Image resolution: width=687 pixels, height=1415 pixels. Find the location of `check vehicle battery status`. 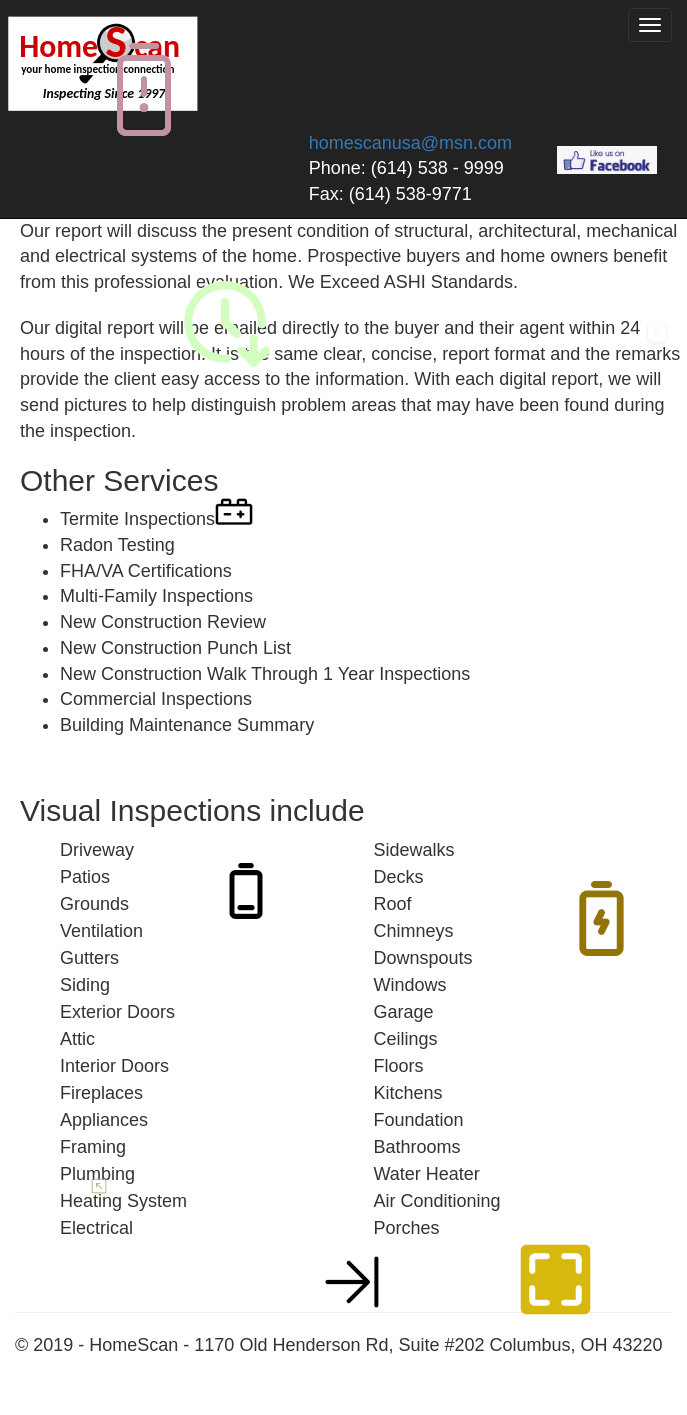

check vehicle battery status is located at coordinates (234, 513).